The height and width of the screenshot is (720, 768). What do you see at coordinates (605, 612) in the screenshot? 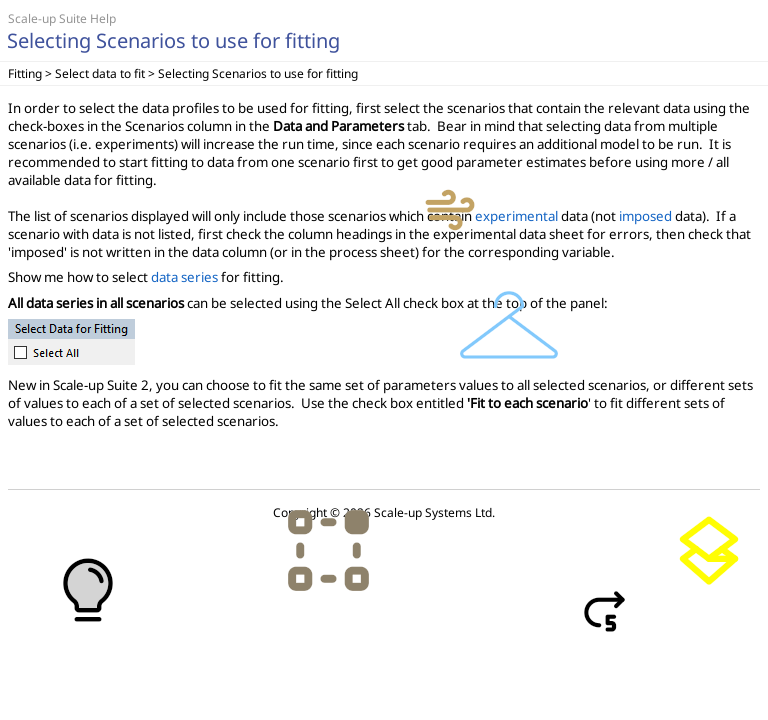
I see `skip forward 5 seconds` at bounding box center [605, 612].